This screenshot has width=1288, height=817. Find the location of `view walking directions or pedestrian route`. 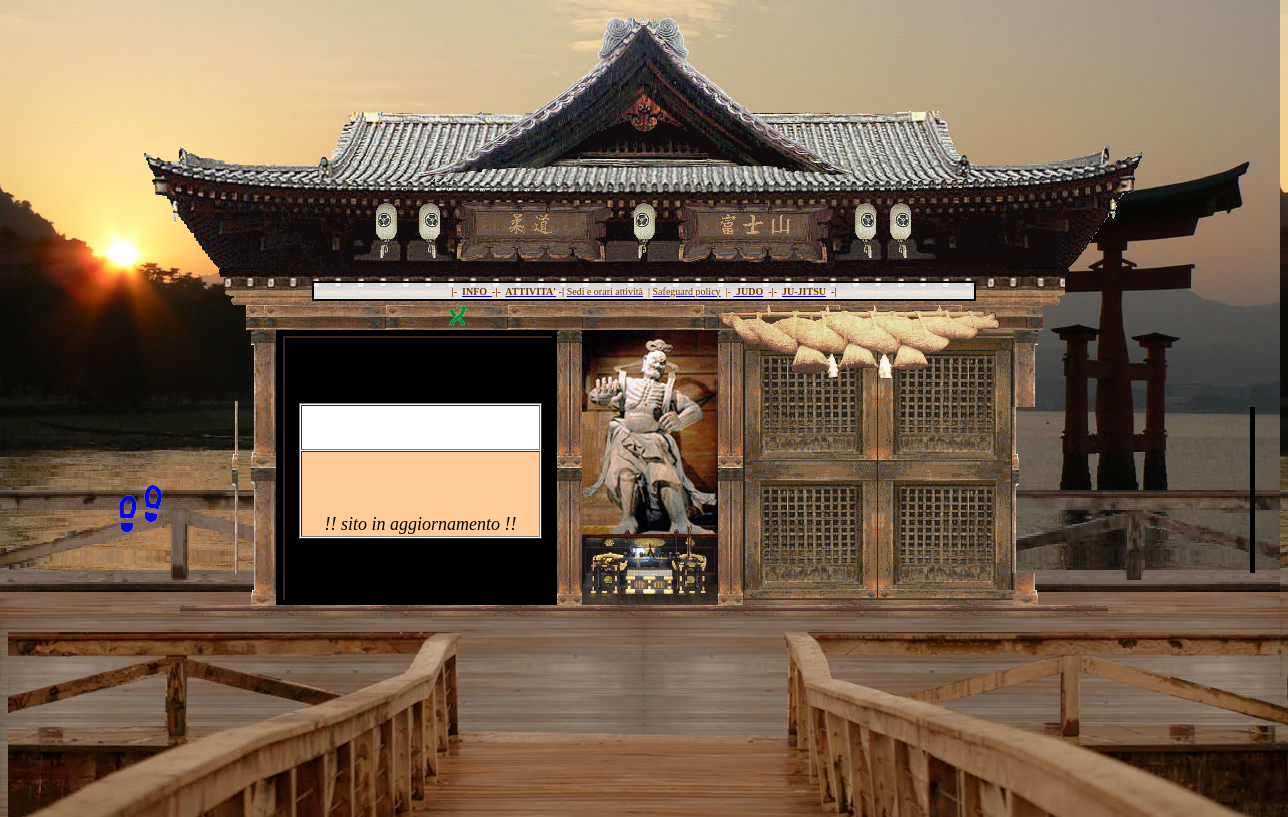

view walking directions or pedestrian route is located at coordinates (139, 509).